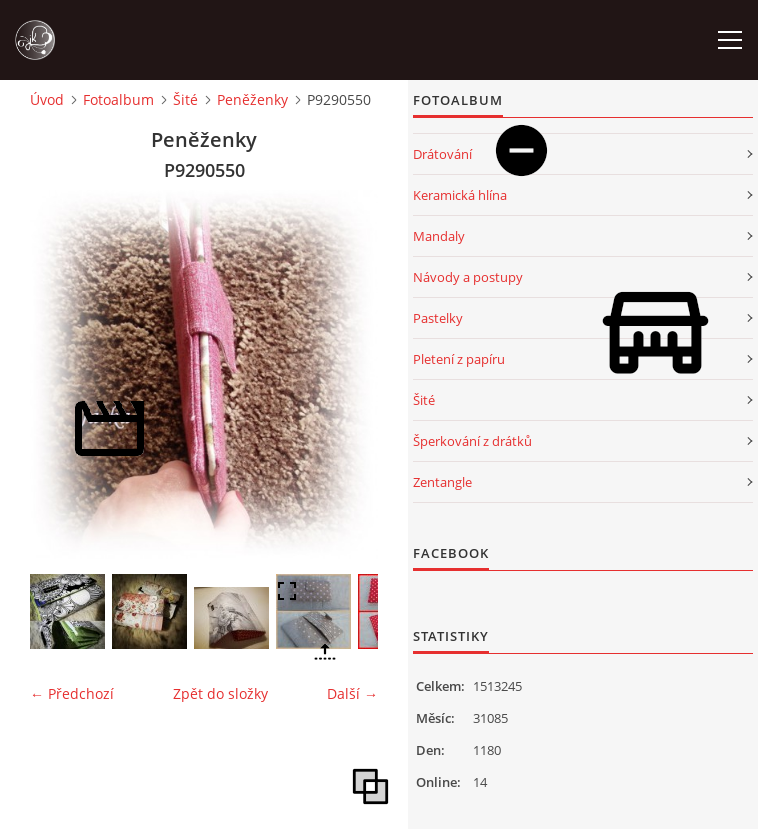  Describe the element at coordinates (521, 150) in the screenshot. I see `remove an item from a list` at that location.